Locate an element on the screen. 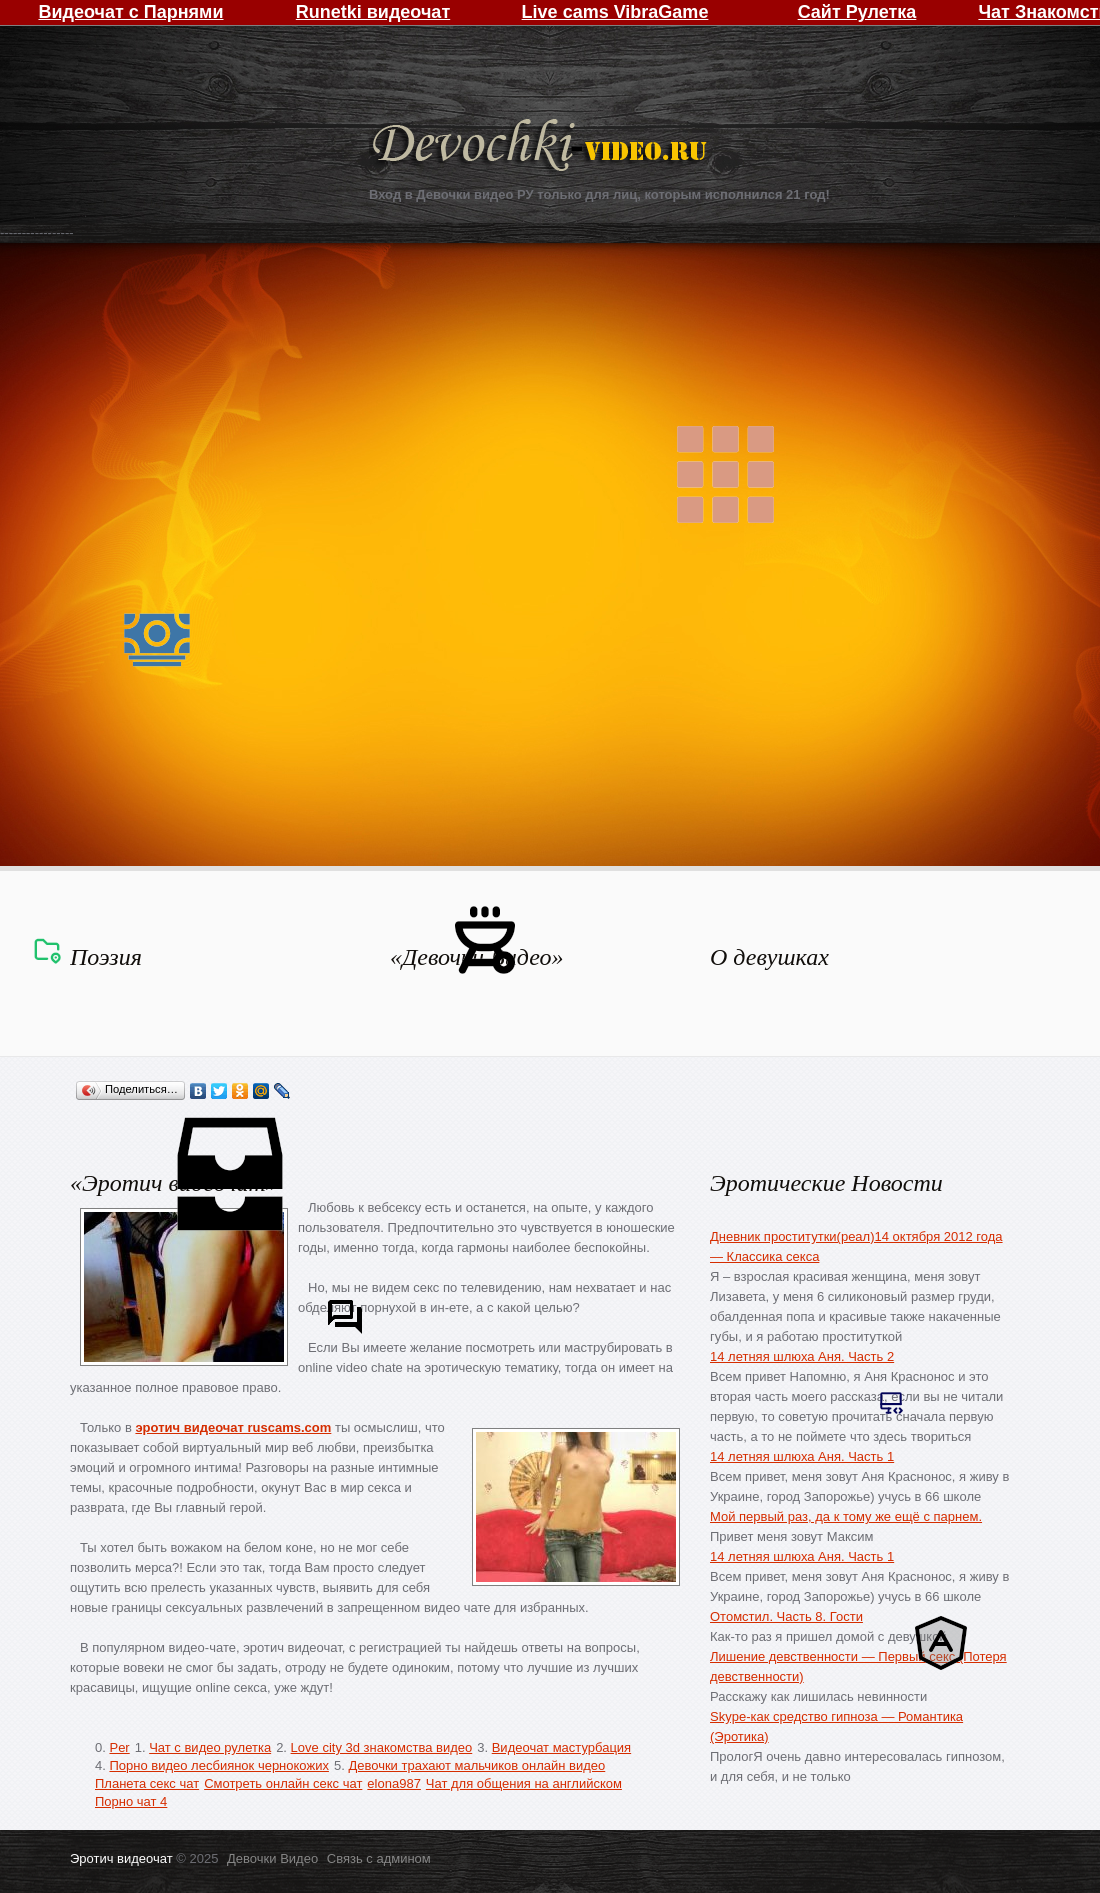 The image size is (1100, 1893). access stacked file trays or inbox folders is located at coordinates (230, 1174).